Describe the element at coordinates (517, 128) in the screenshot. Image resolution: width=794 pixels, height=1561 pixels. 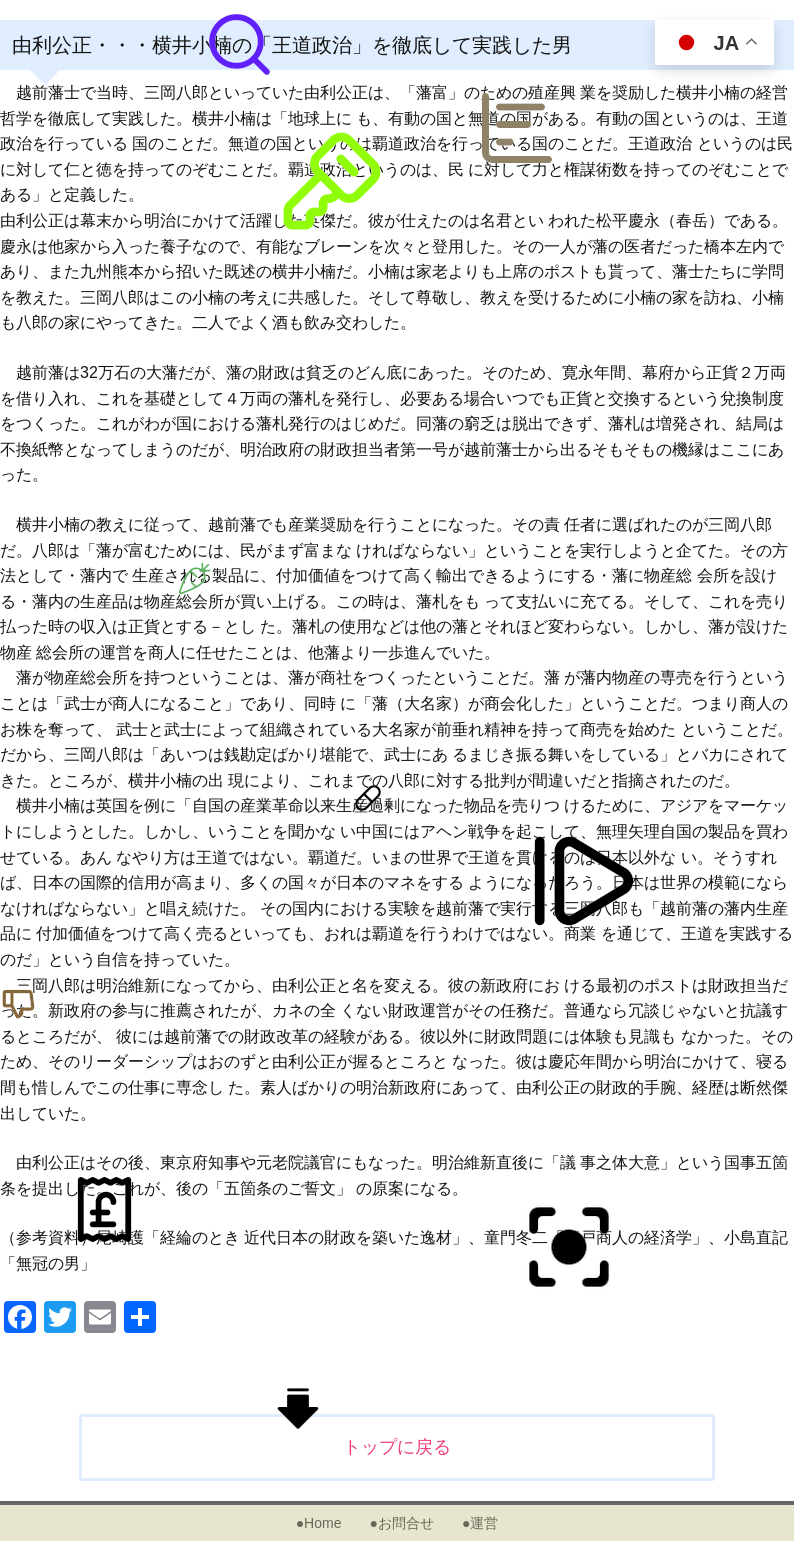
I see `view declining metrics or statistics` at that location.